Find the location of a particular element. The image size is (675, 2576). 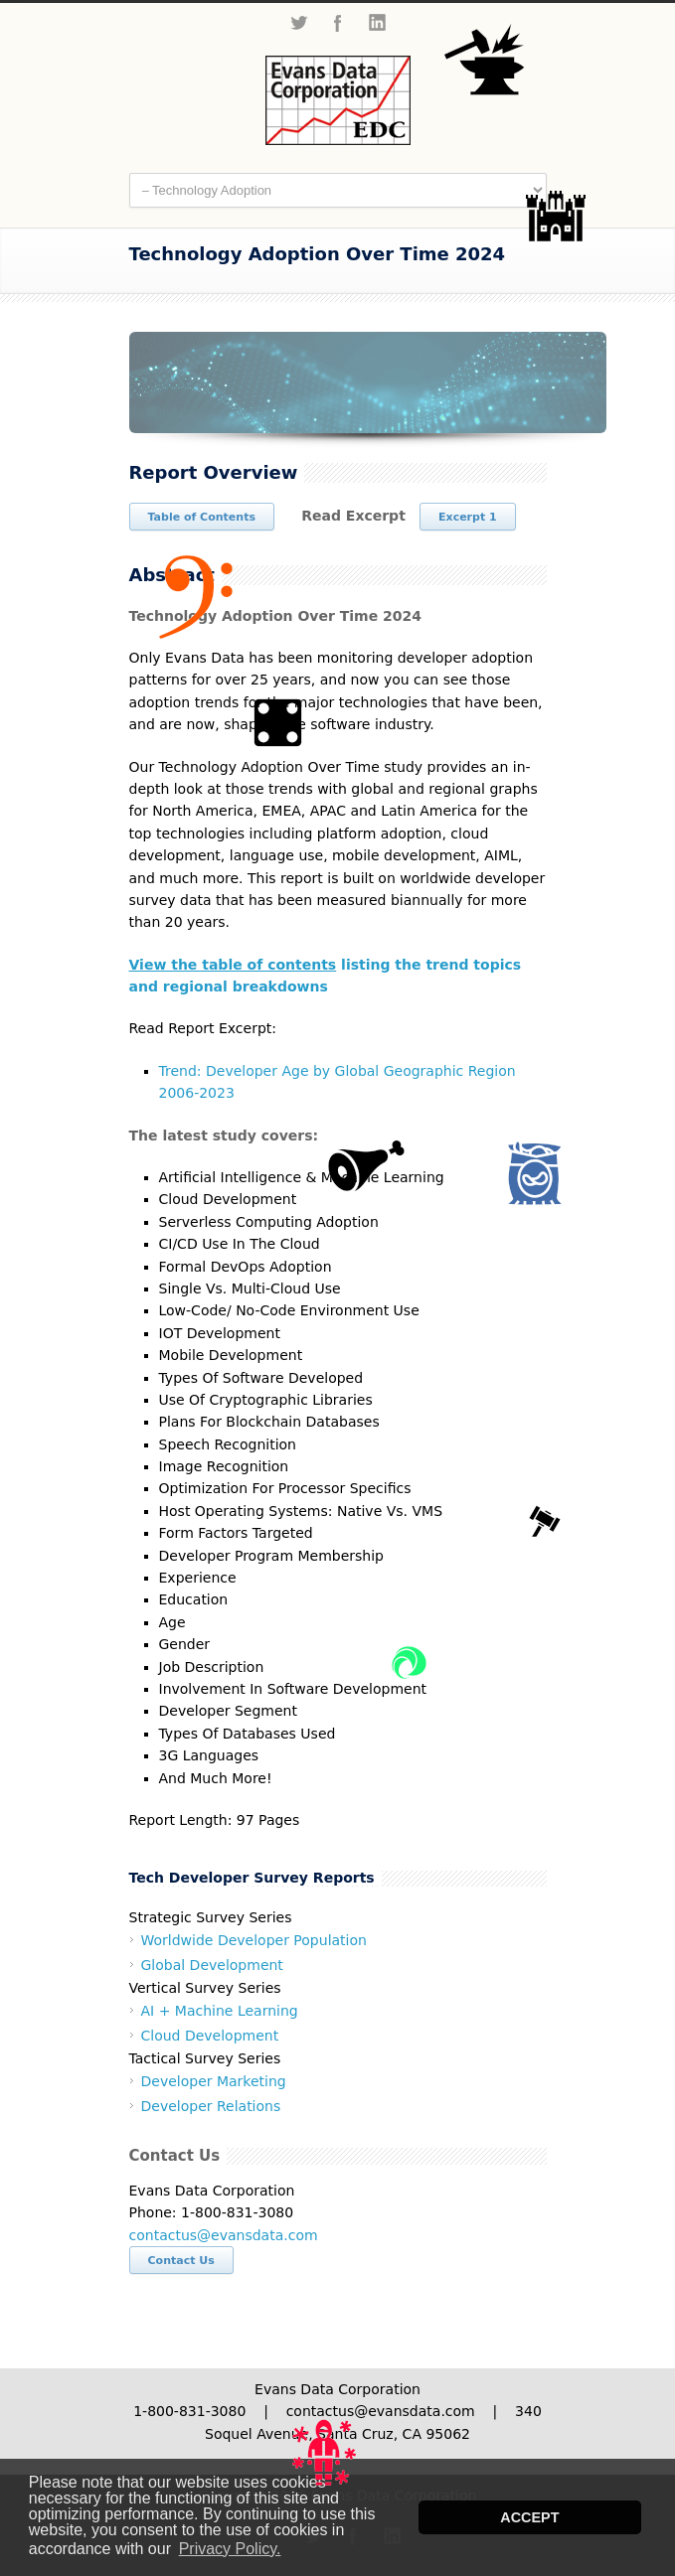

indicates bass clef or low-range musical notation is located at coordinates (196, 597).